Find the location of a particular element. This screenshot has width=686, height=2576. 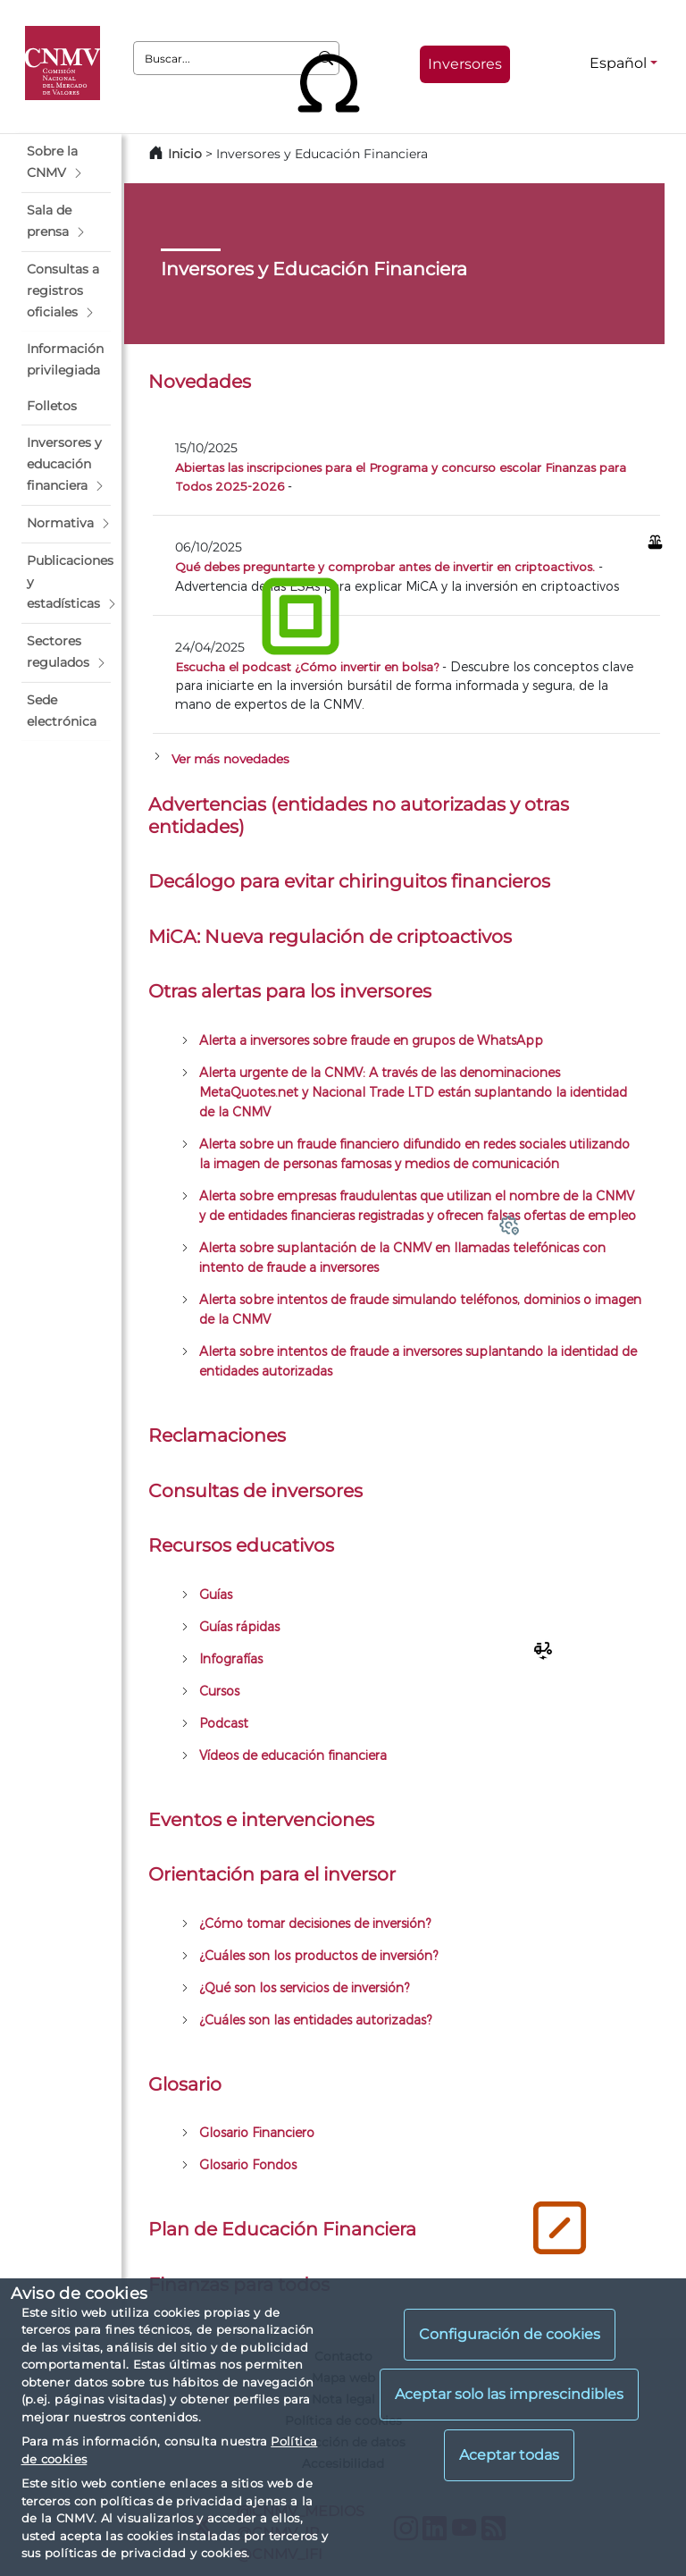

select electric moped as transportation mode is located at coordinates (543, 1650).